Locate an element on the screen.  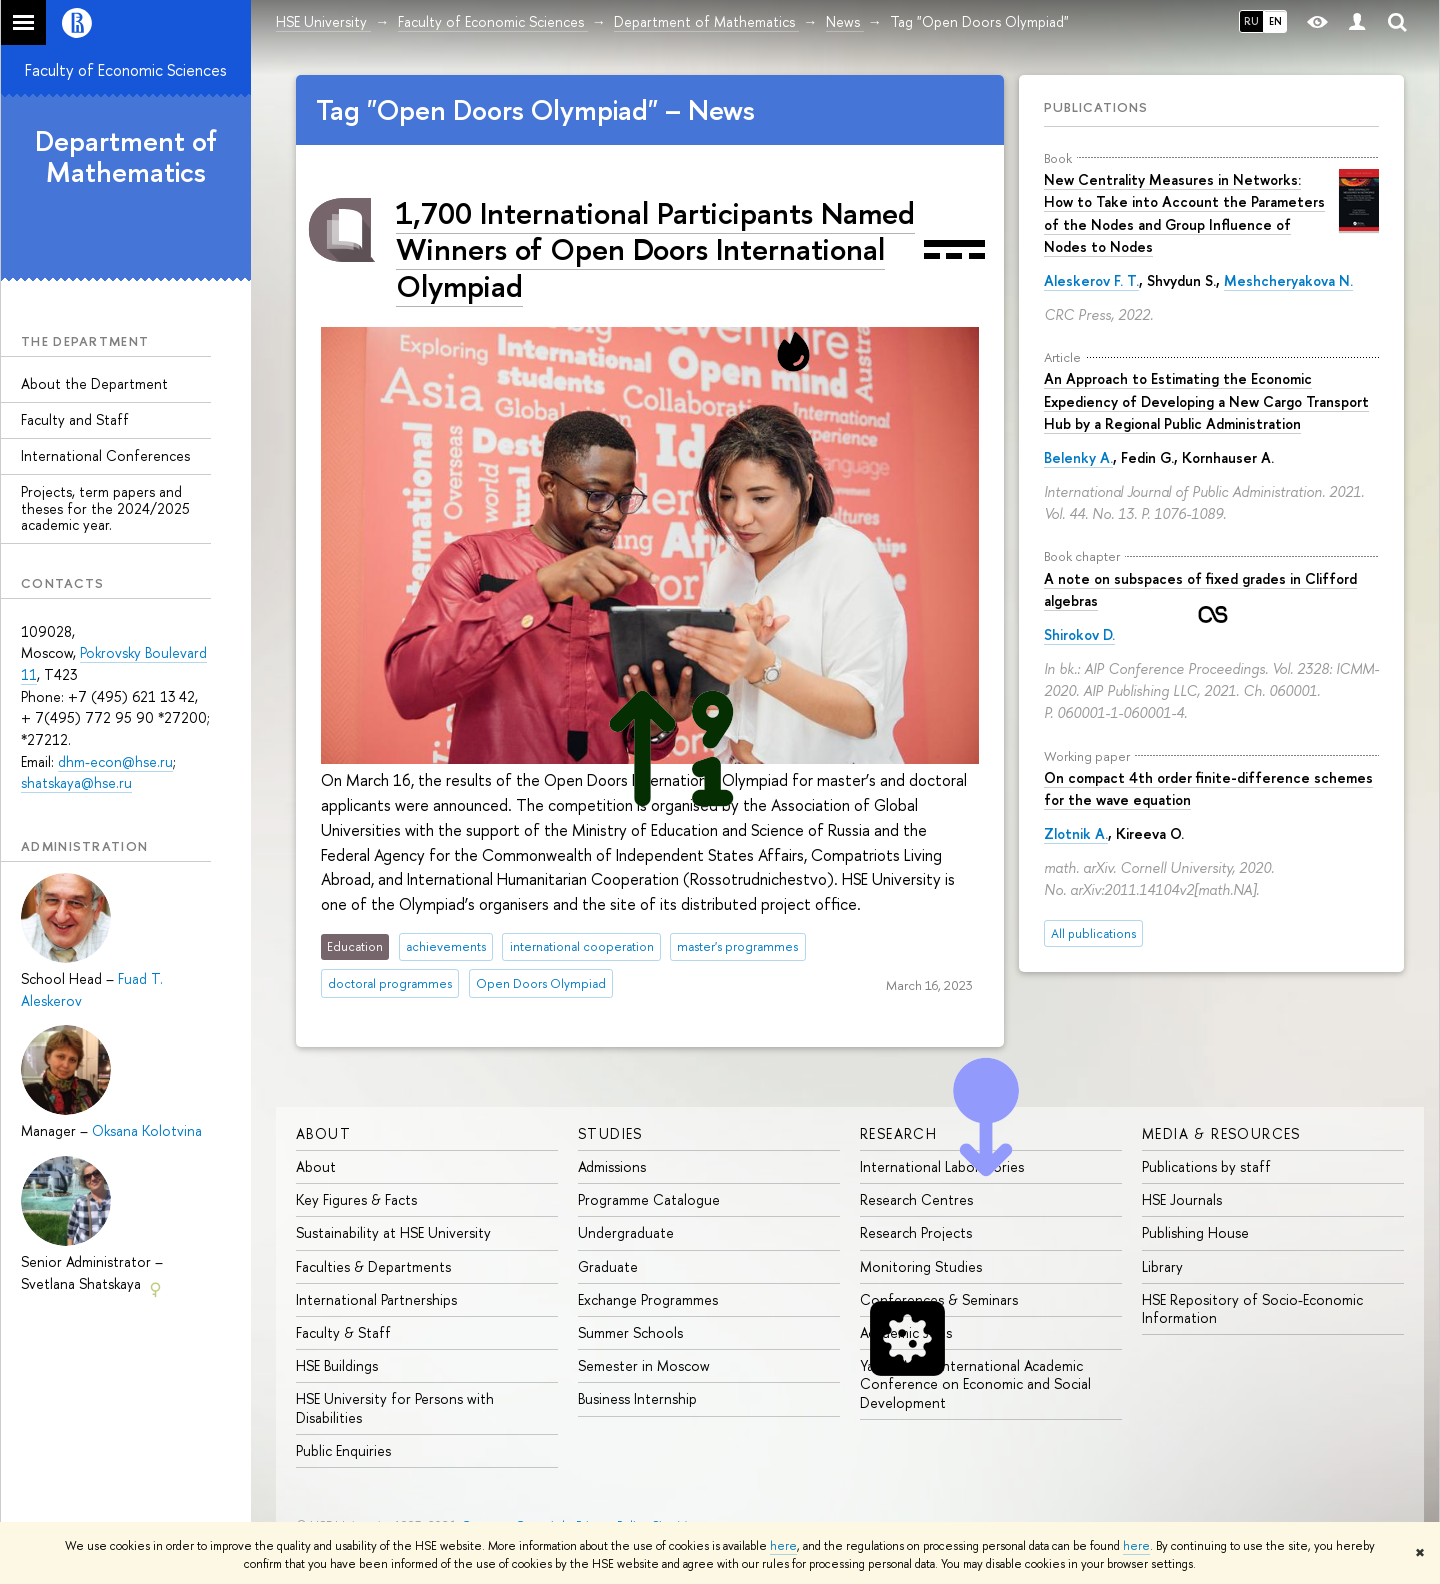
hardware power input or connector port is located at coordinates (956, 250).